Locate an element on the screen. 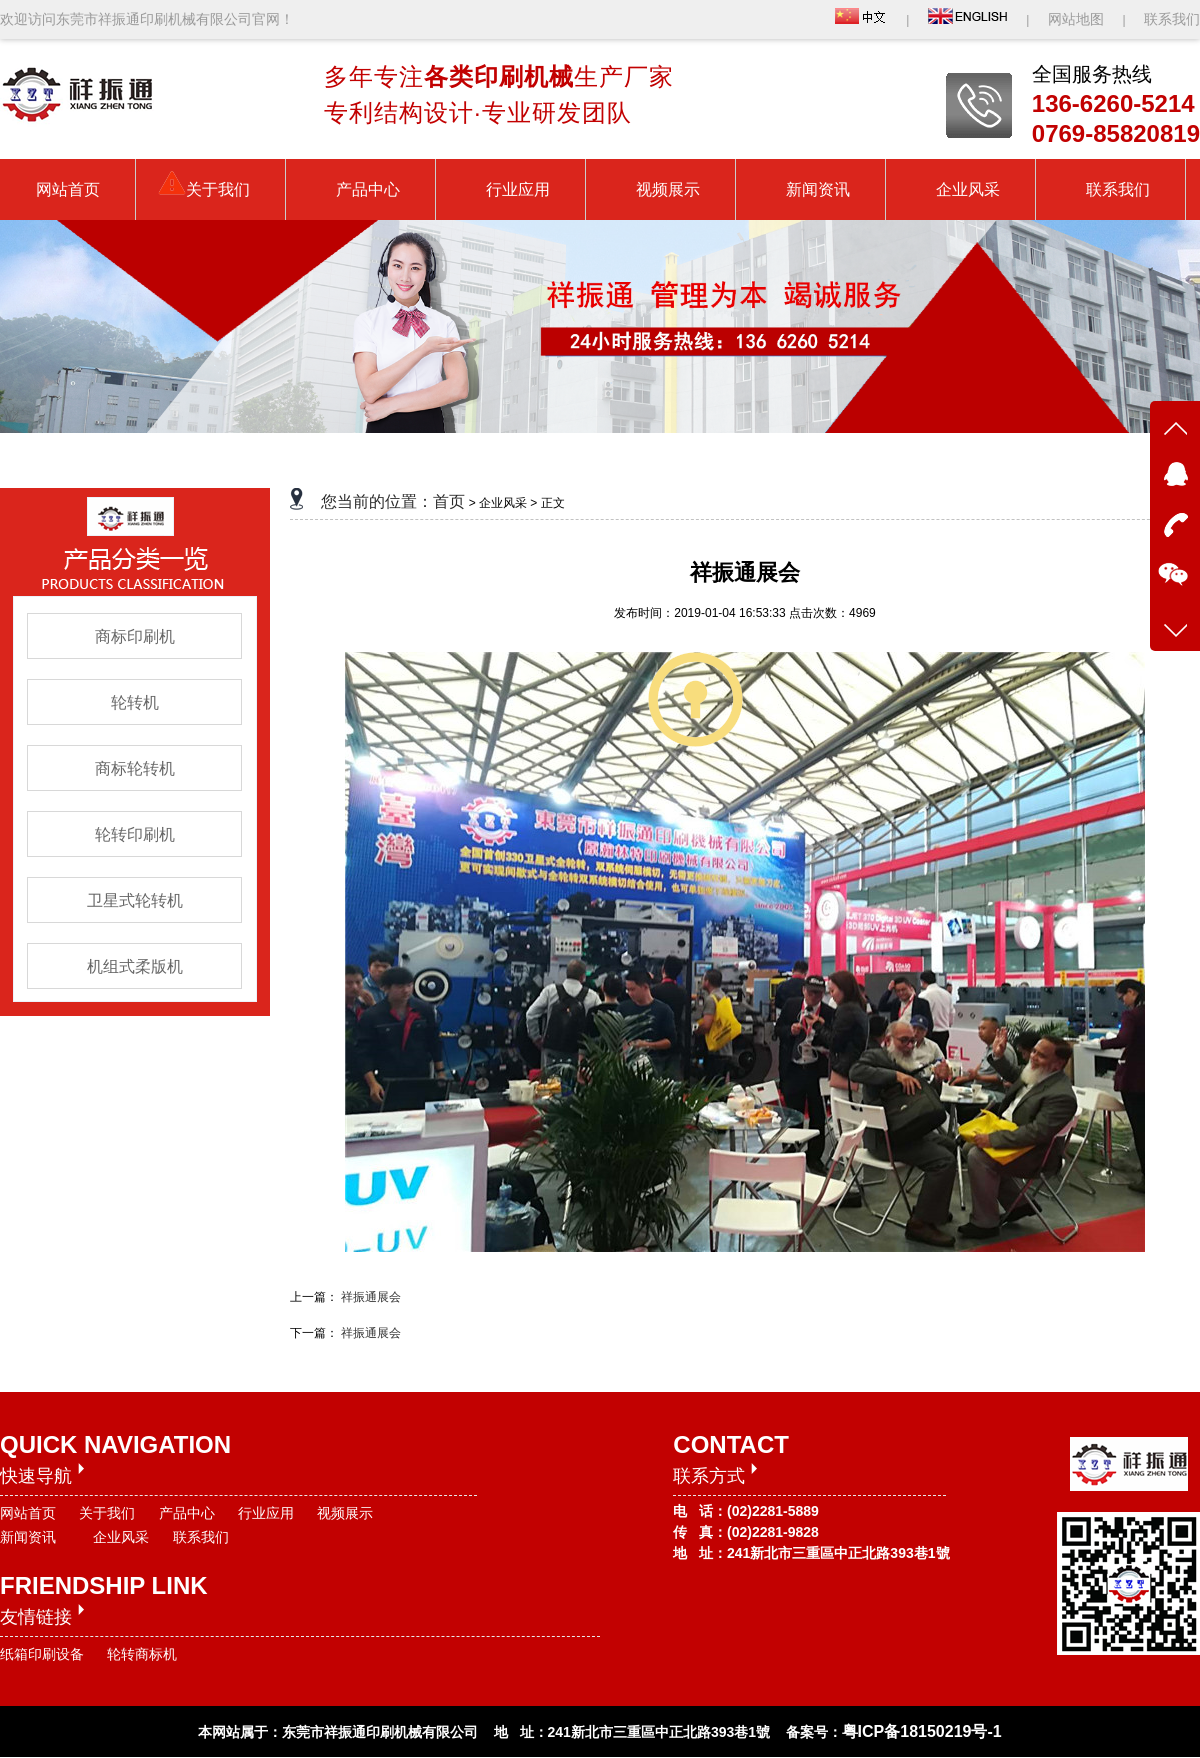 The image size is (1200, 1758). indicates a warning or alert that requires attention is located at coordinates (172, 183).